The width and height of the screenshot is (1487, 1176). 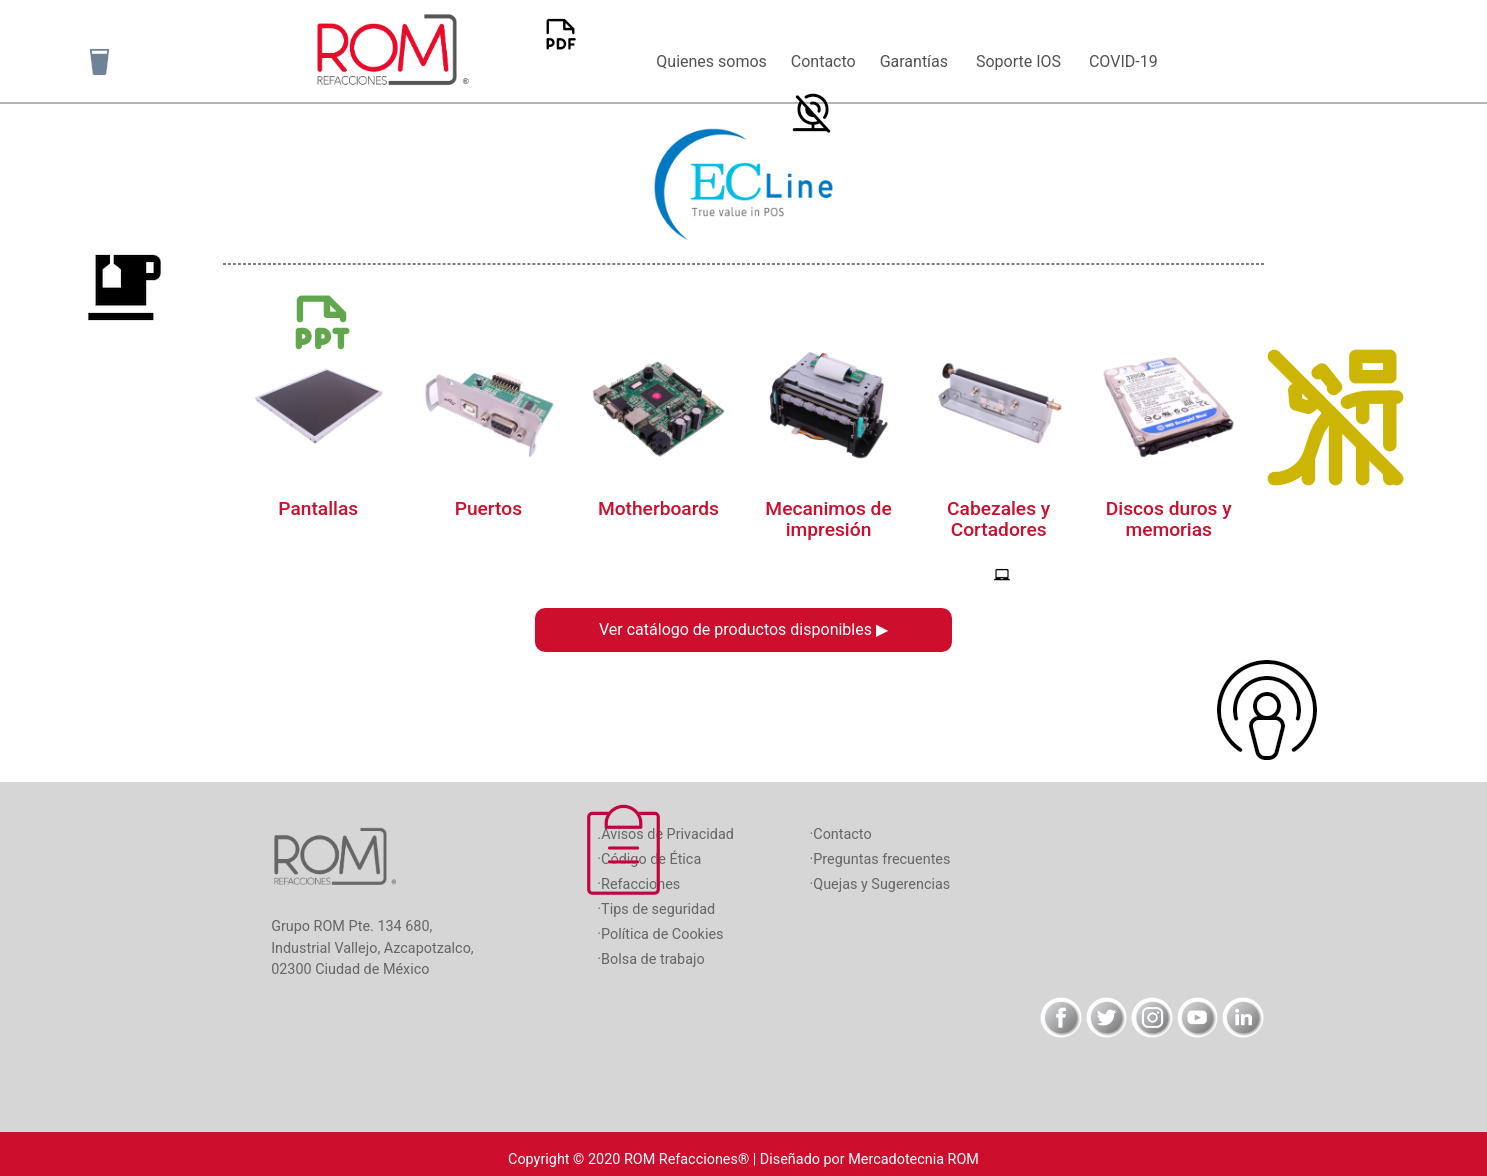 What do you see at coordinates (124, 287) in the screenshot?
I see `access food and beverage emoji category` at bounding box center [124, 287].